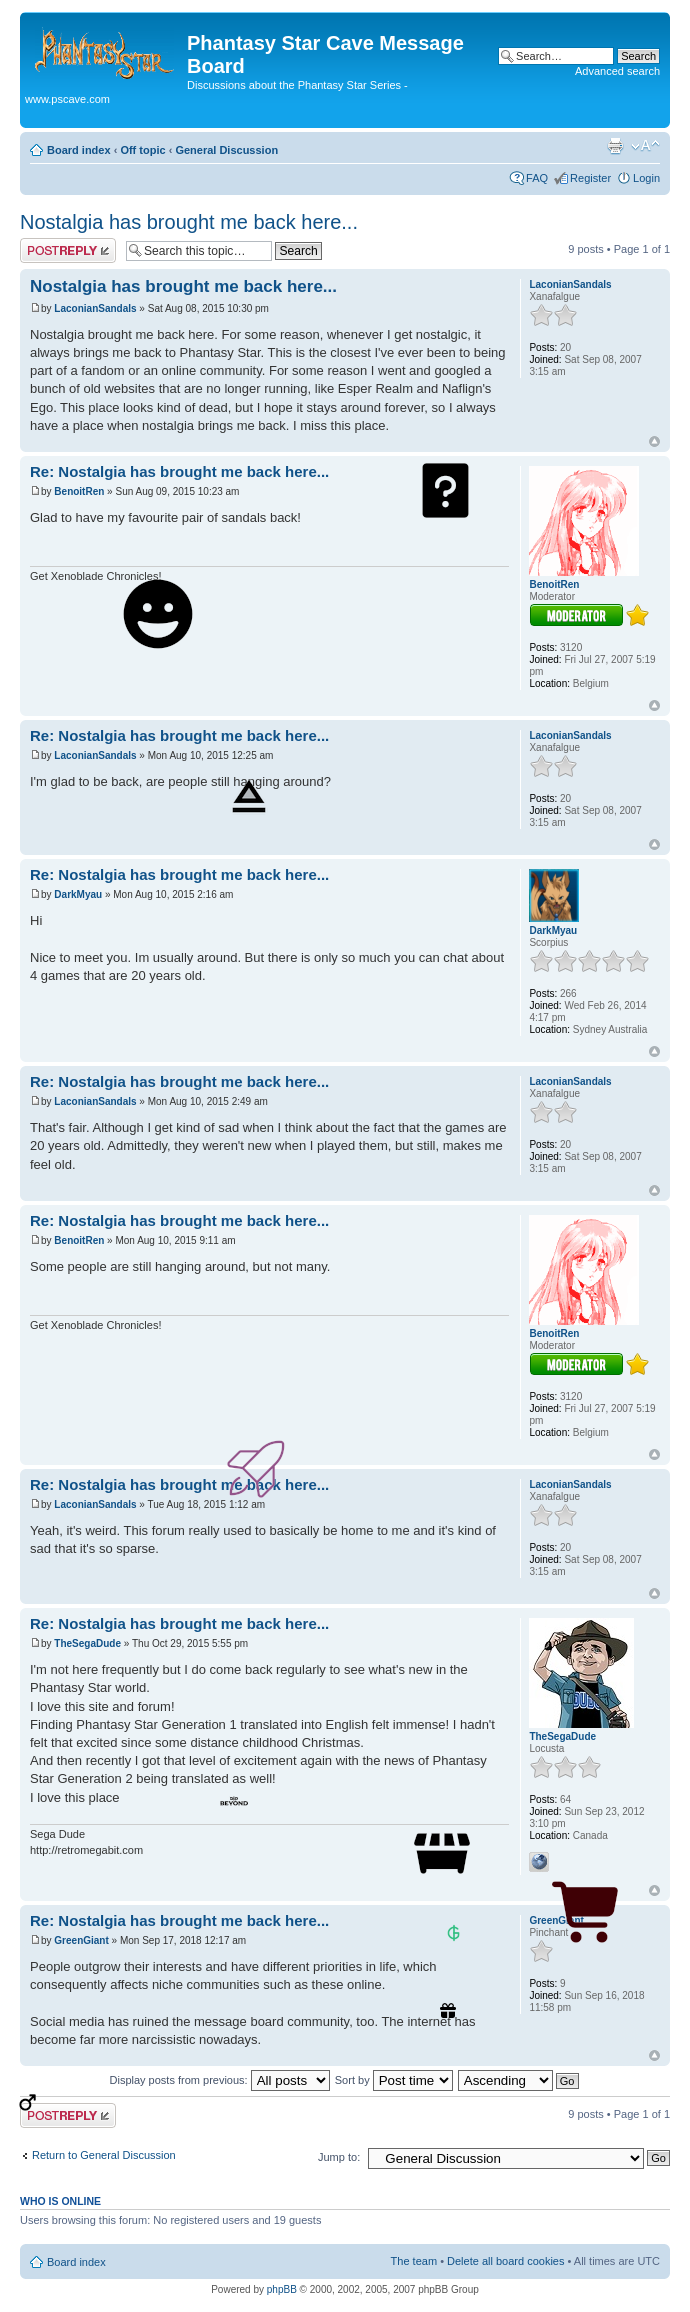 The height and width of the screenshot is (2312, 690). Describe the element at coordinates (445, 490) in the screenshot. I see `access help or FAQ section` at that location.